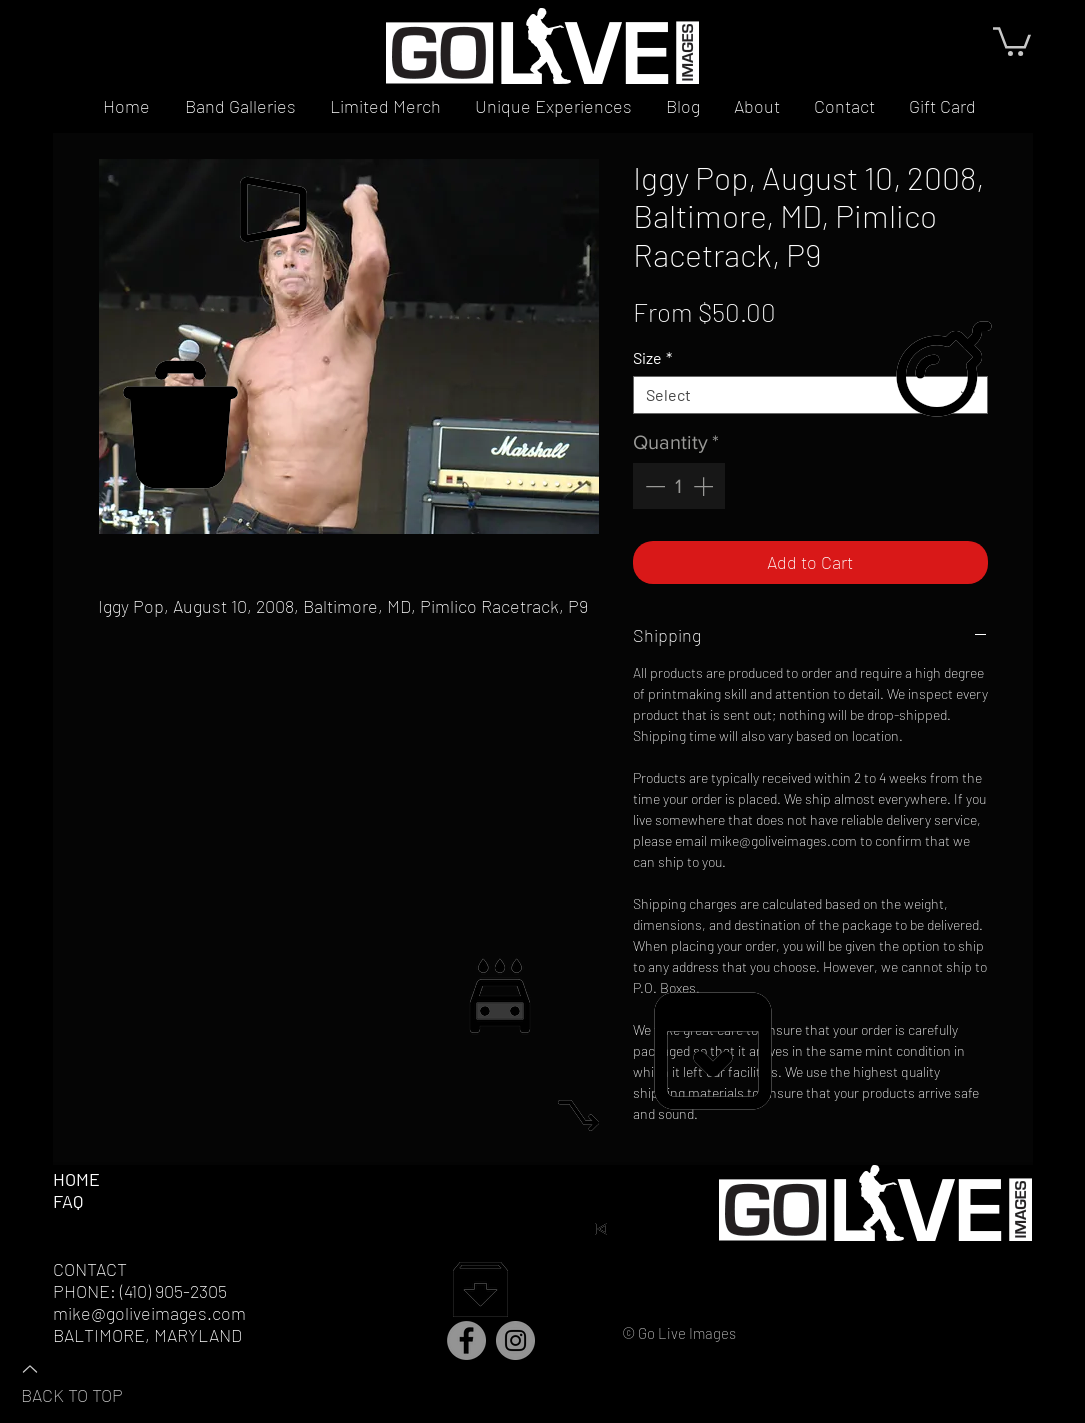 The width and height of the screenshot is (1085, 1423). I want to click on skew or shear object horizontally, so click(273, 209).